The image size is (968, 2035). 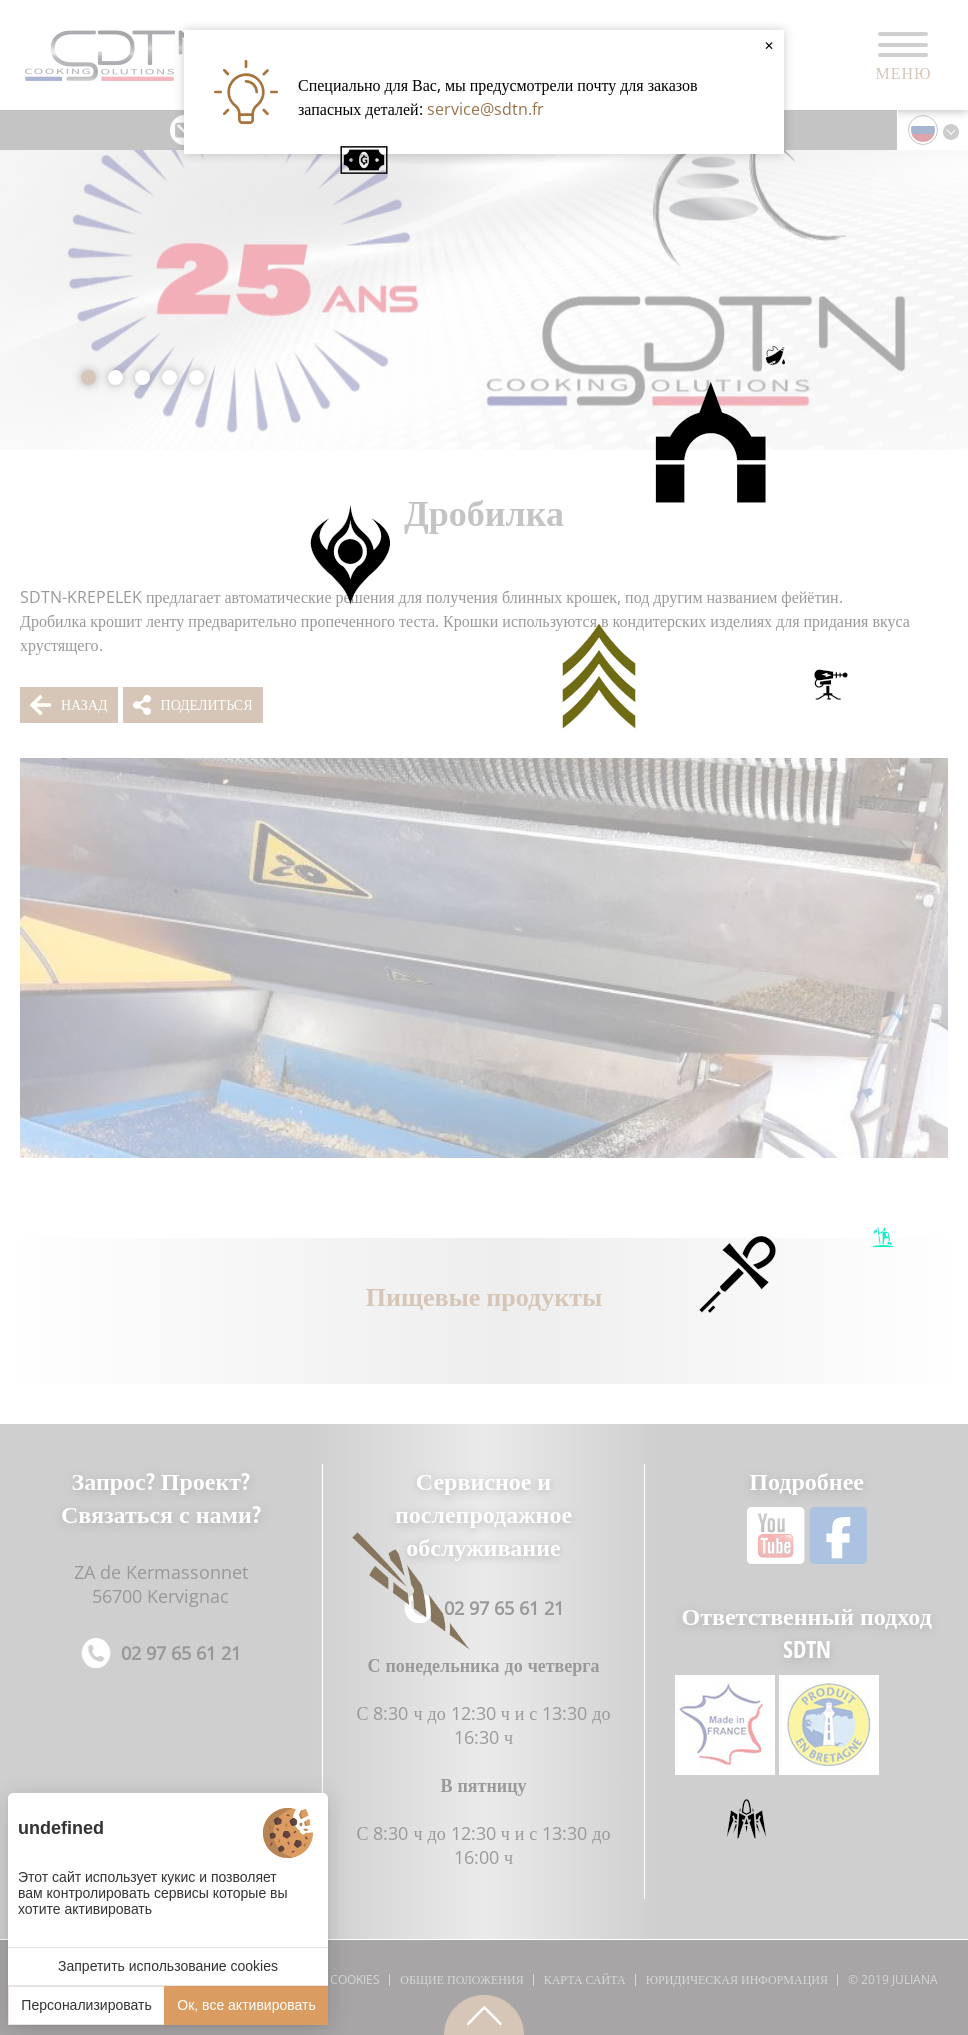 I want to click on access bridge-building or construction features, so click(x=711, y=442).